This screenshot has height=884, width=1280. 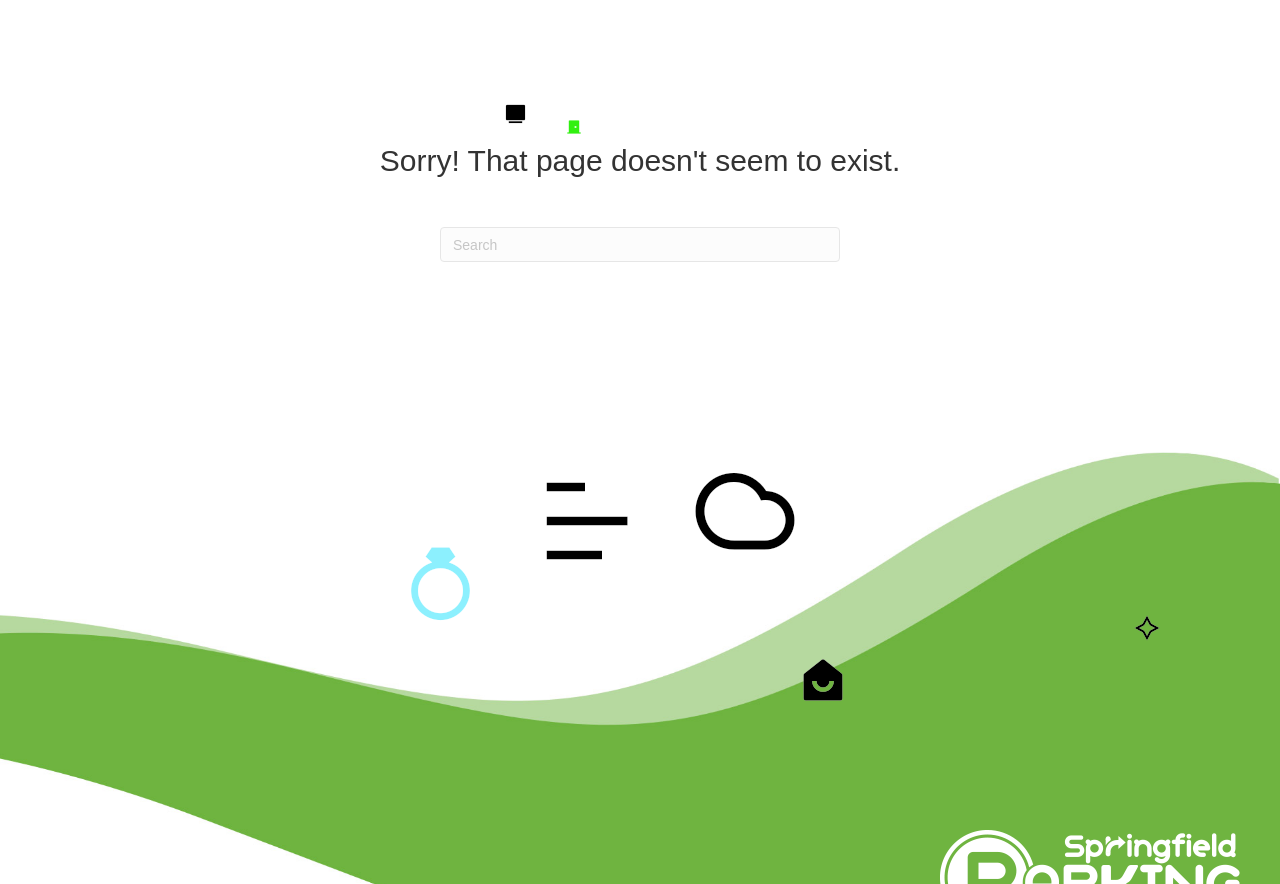 I want to click on indicates clear or sunny weather conditions, so click(x=1147, y=628).